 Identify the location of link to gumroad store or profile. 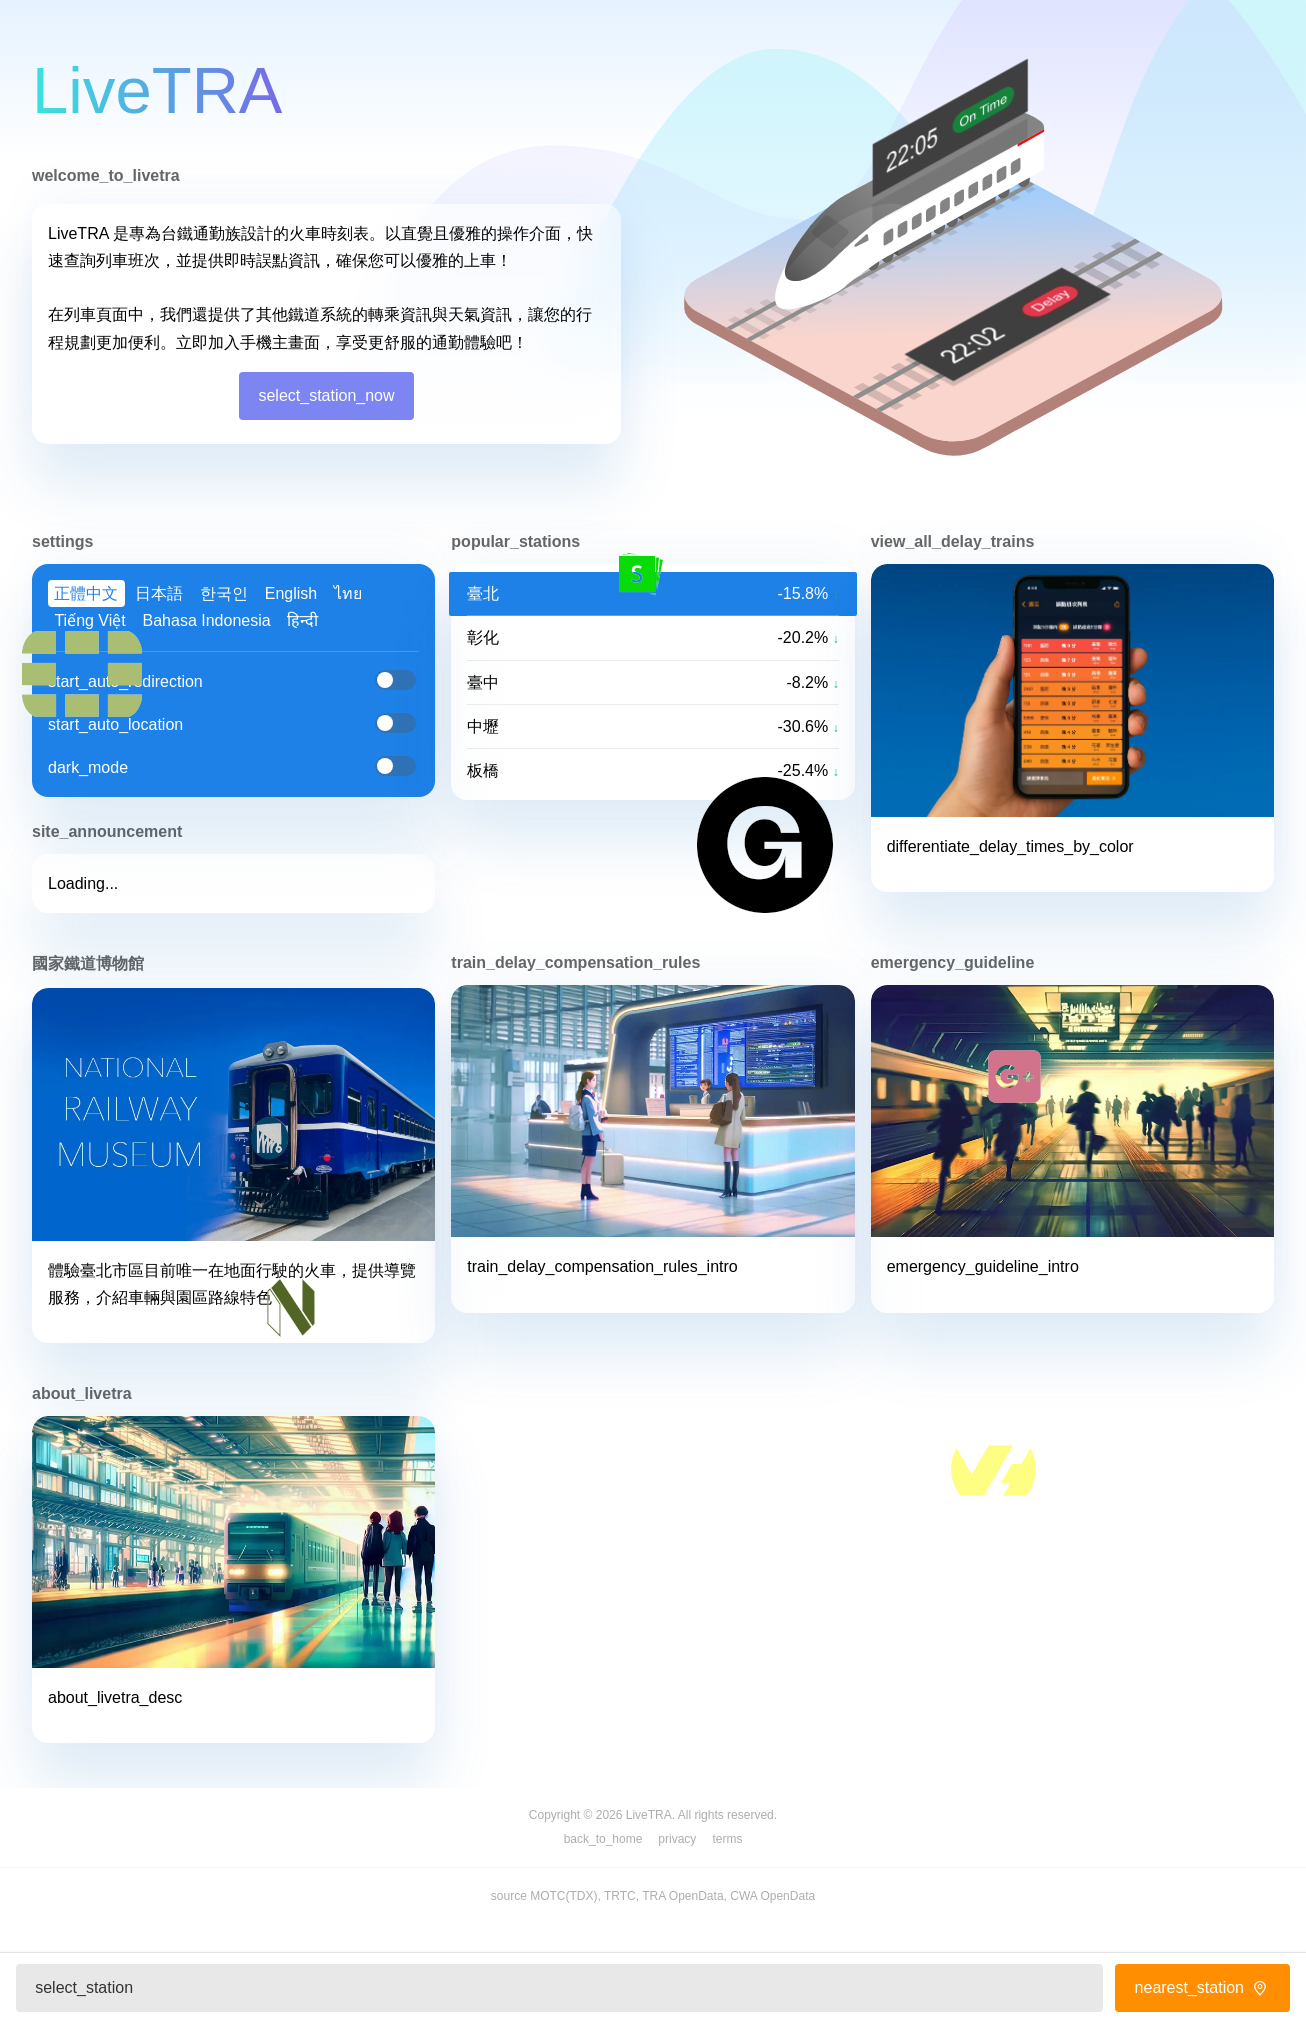
(765, 845).